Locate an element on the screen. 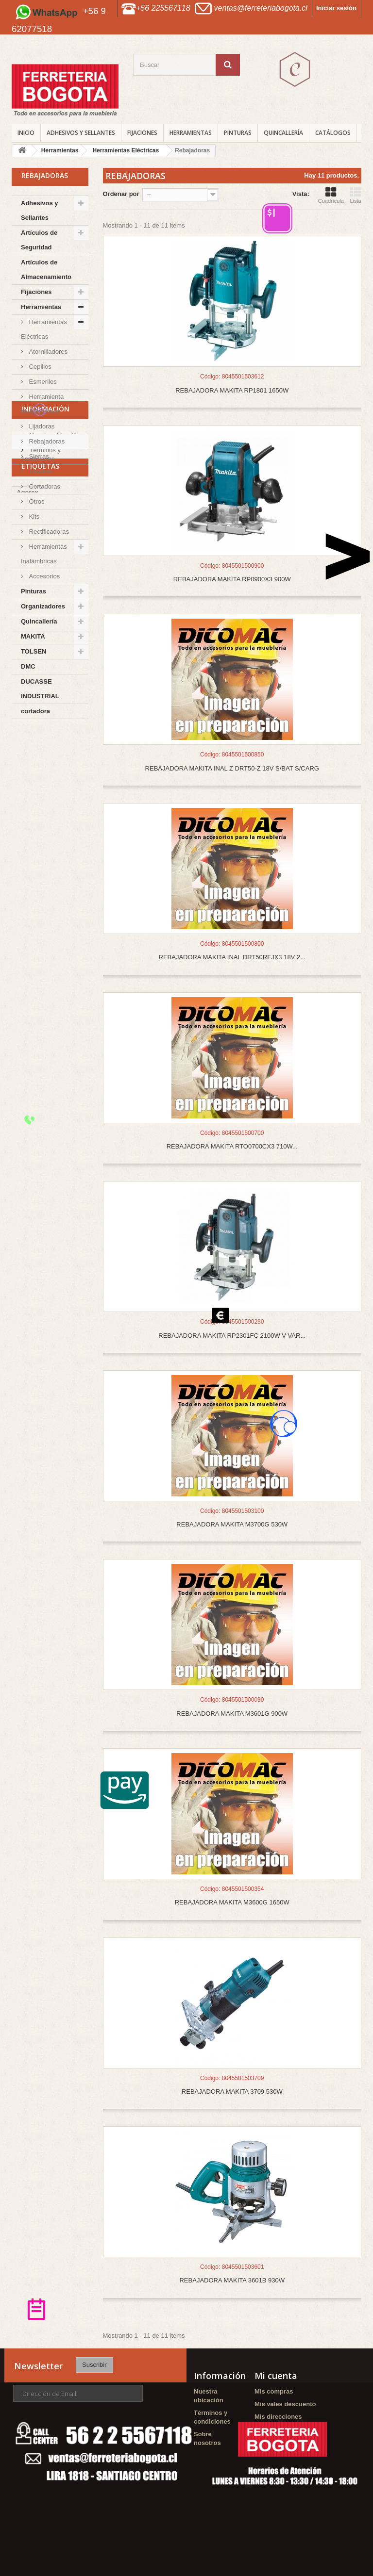  open iTerm2 terminal application is located at coordinates (277, 218).